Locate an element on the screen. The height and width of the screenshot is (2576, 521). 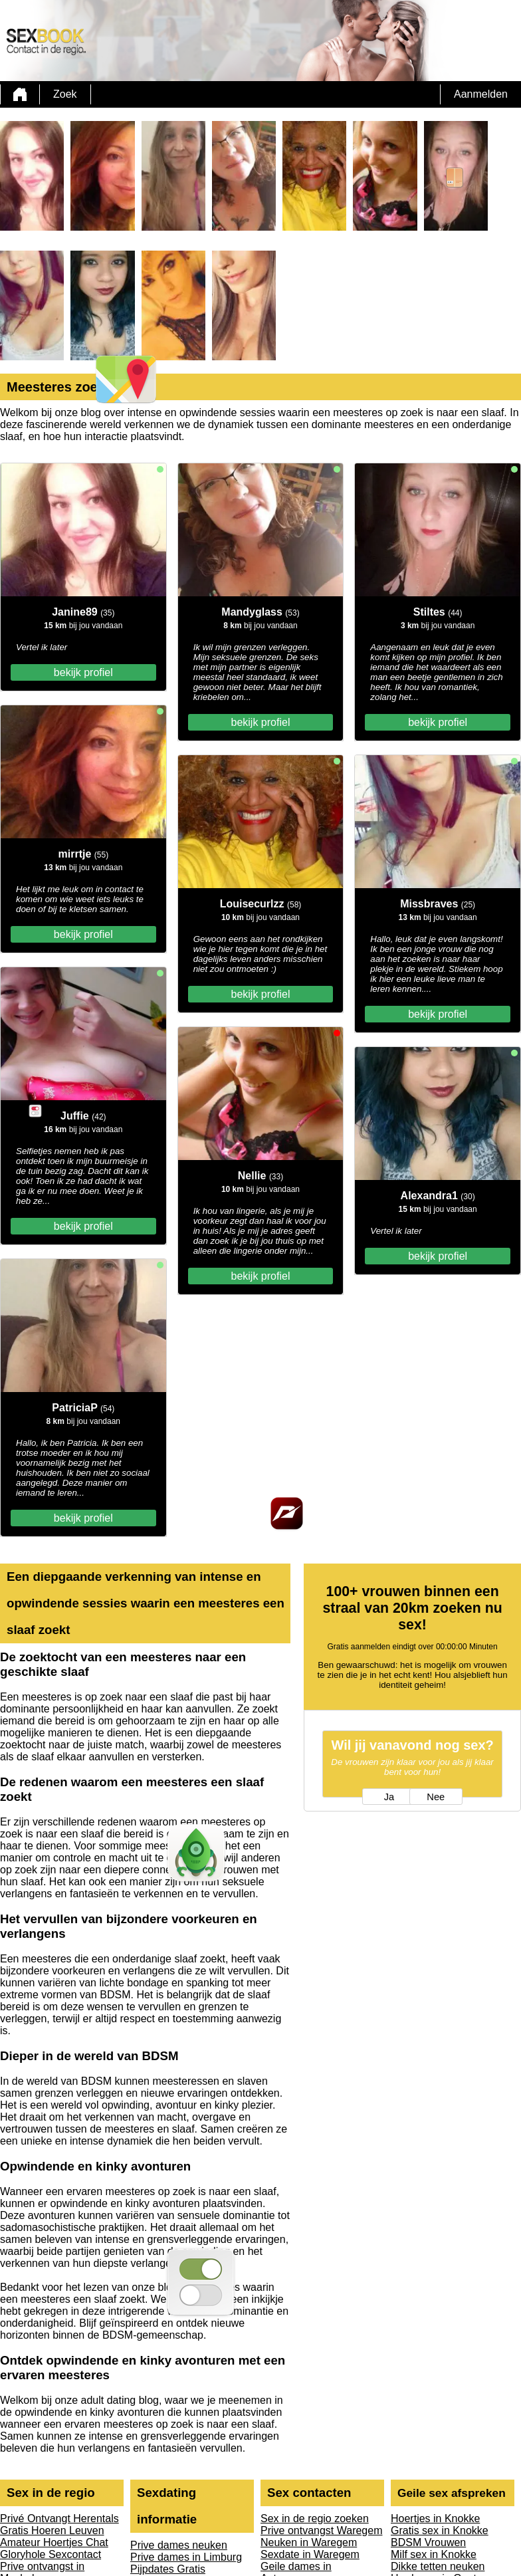
open desktop preferences or settings is located at coordinates (201, 2282).